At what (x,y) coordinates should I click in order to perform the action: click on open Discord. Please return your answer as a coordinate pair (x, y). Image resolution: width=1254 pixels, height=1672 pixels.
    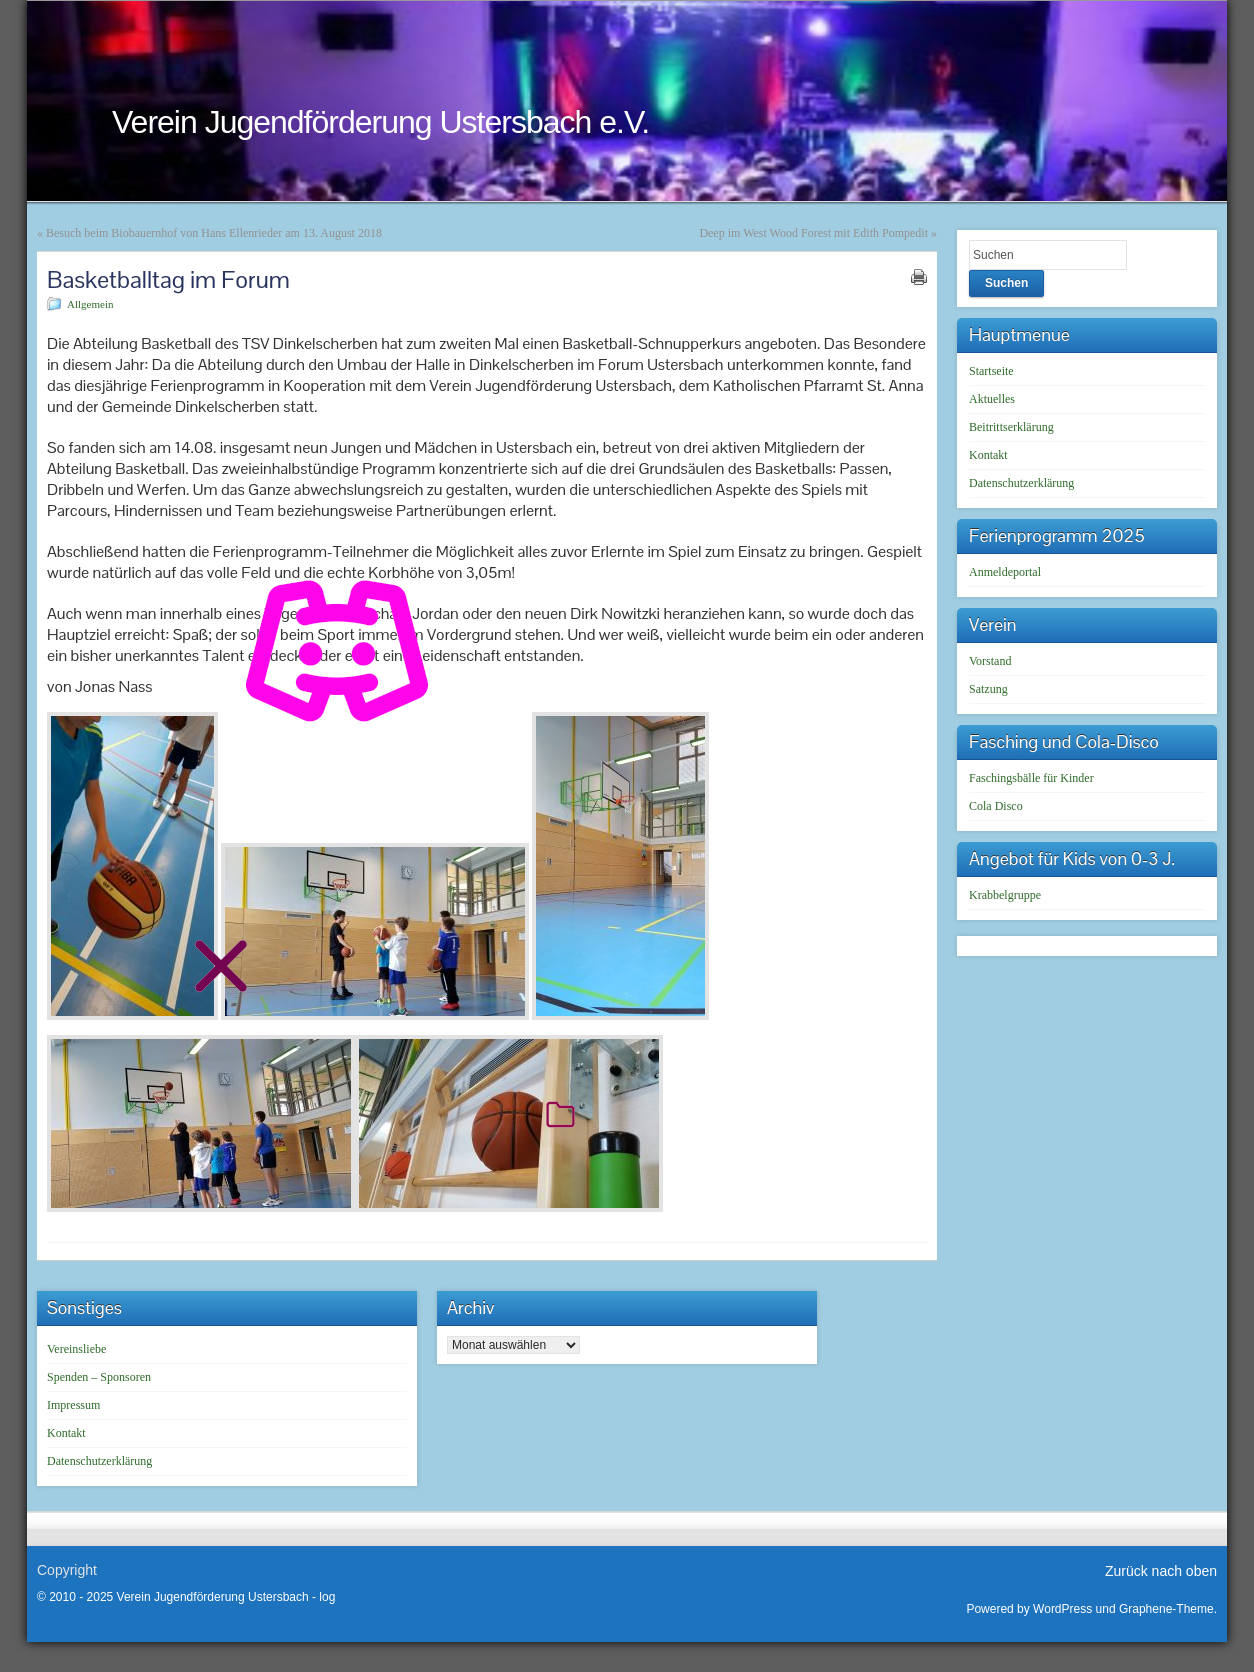
    Looking at the image, I should click on (337, 648).